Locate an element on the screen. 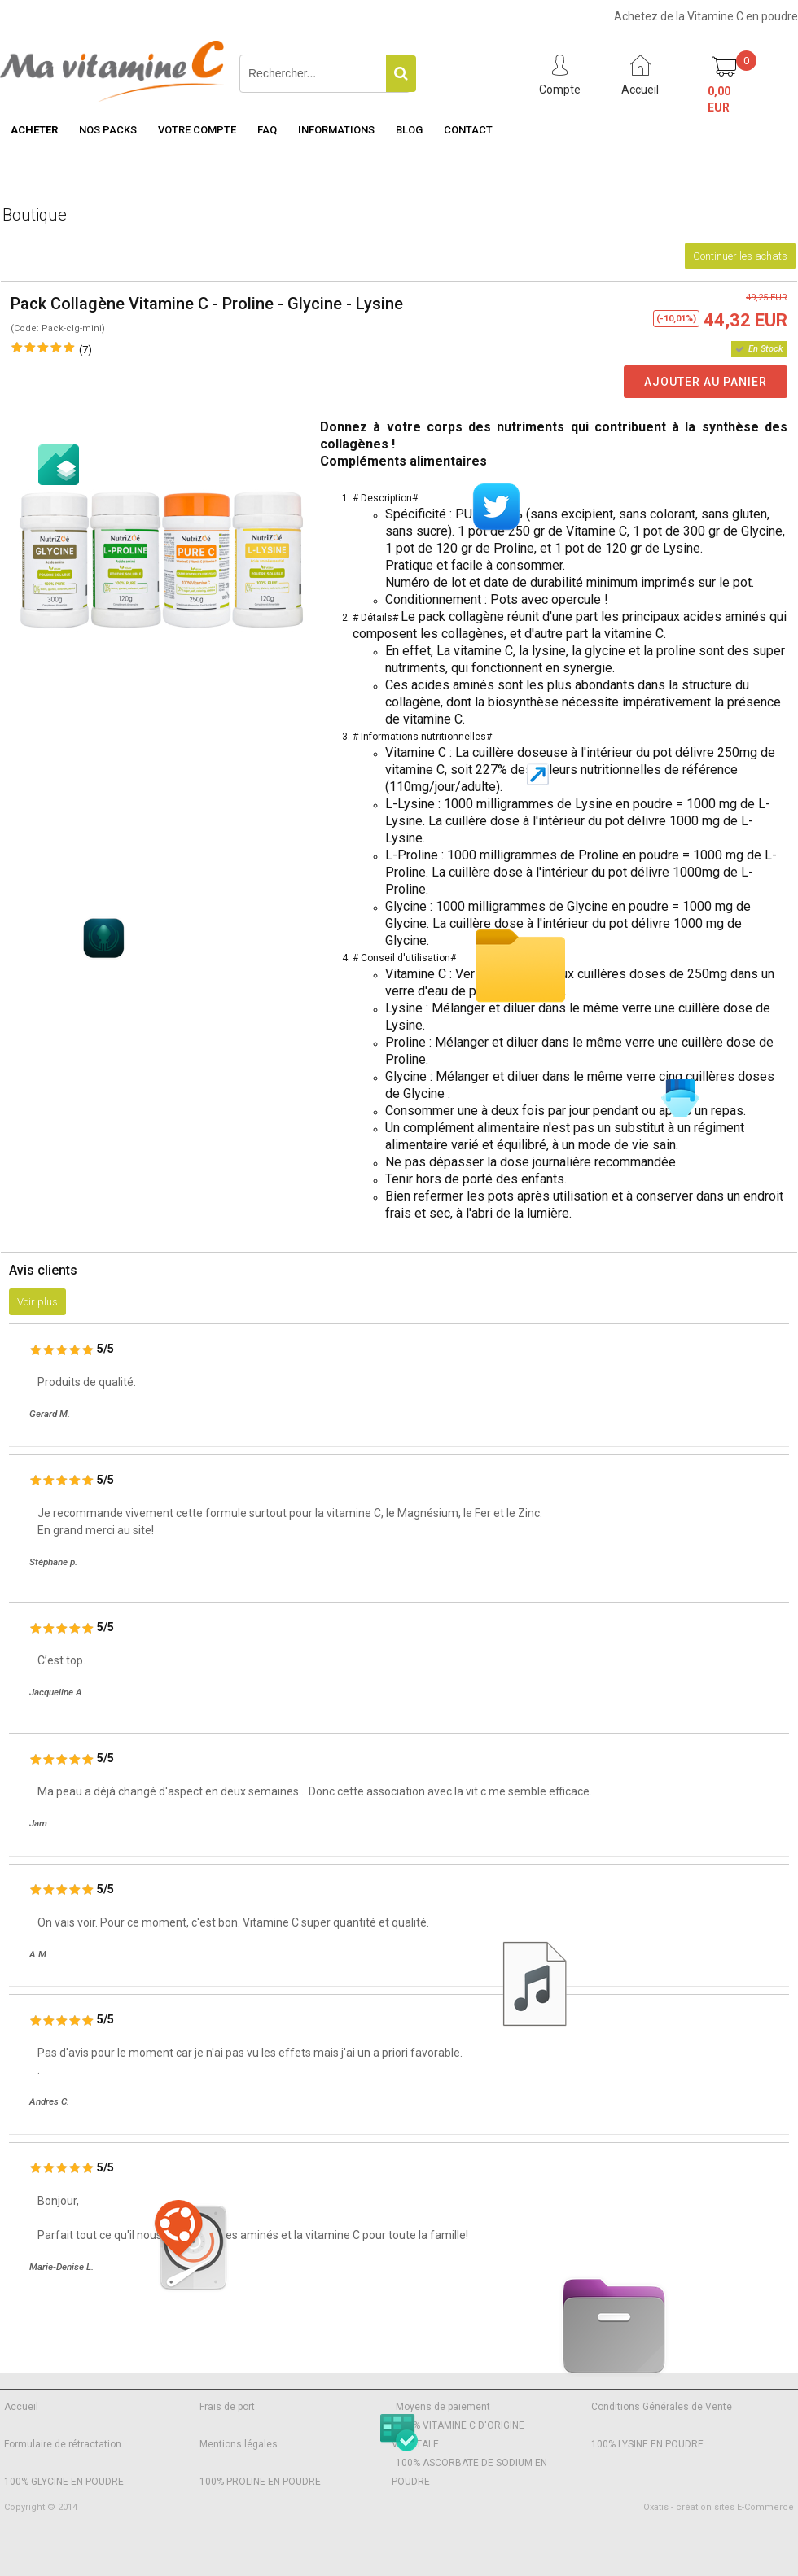 The image size is (798, 2576). open a folder to view its contents is located at coordinates (520, 967).